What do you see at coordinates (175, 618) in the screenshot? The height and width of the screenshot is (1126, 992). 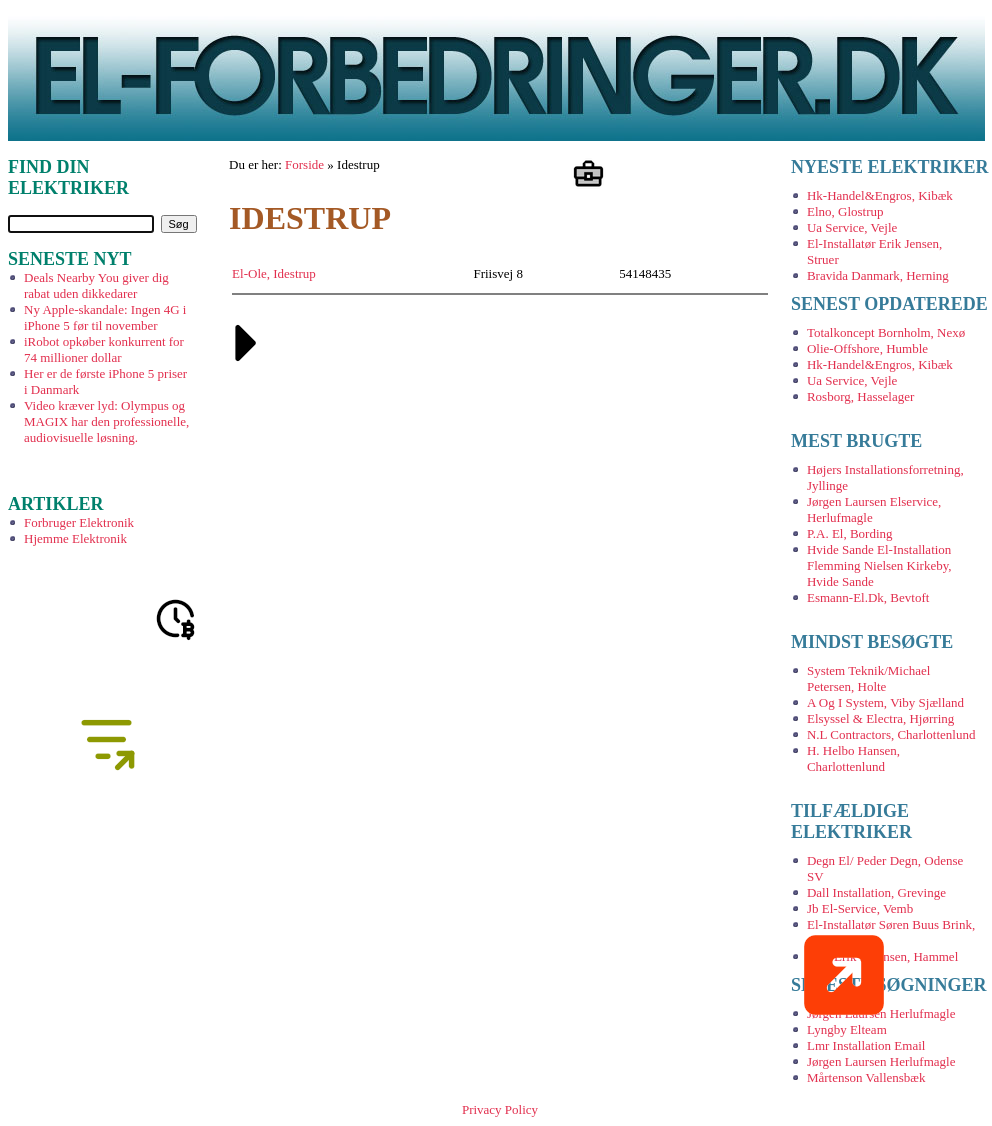 I see `view bitcoin transaction history` at bounding box center [175, 618].